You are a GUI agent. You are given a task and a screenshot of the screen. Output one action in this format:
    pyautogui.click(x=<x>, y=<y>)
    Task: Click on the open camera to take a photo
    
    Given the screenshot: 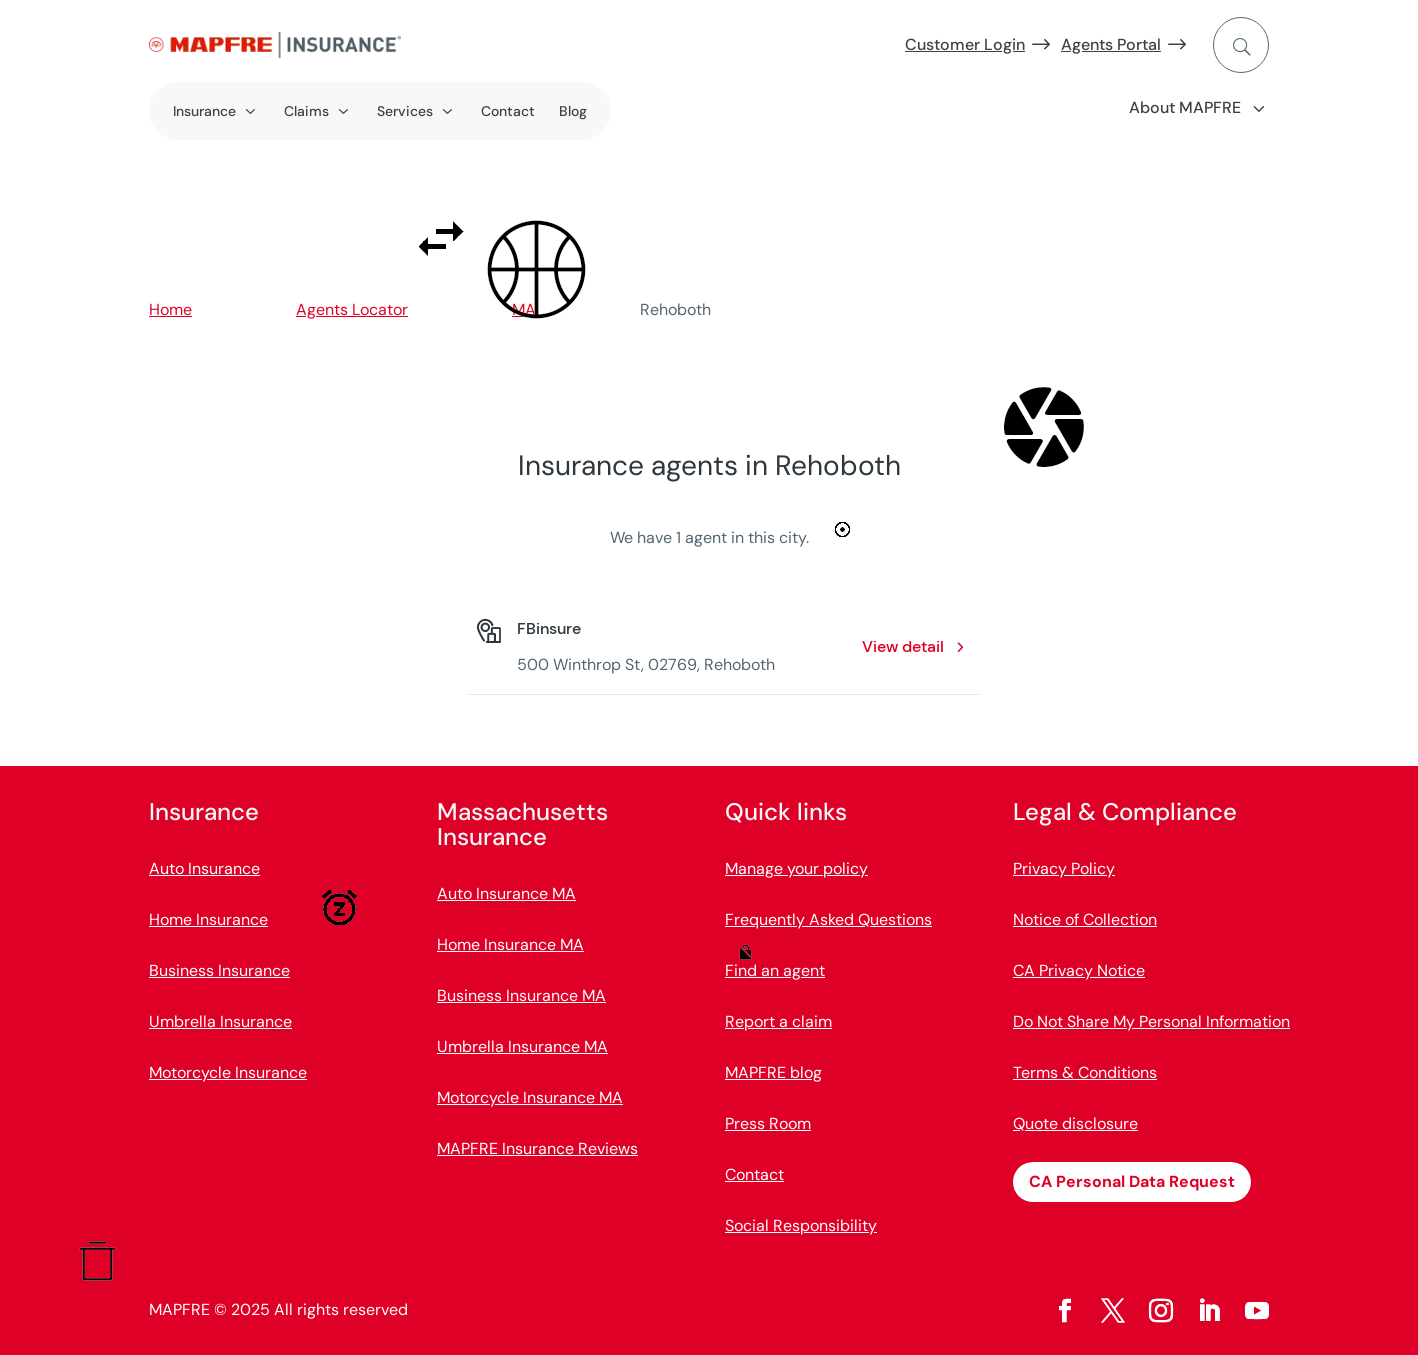 What is the action you would take?
    pyautogui.click(x=1044, y=427)
    